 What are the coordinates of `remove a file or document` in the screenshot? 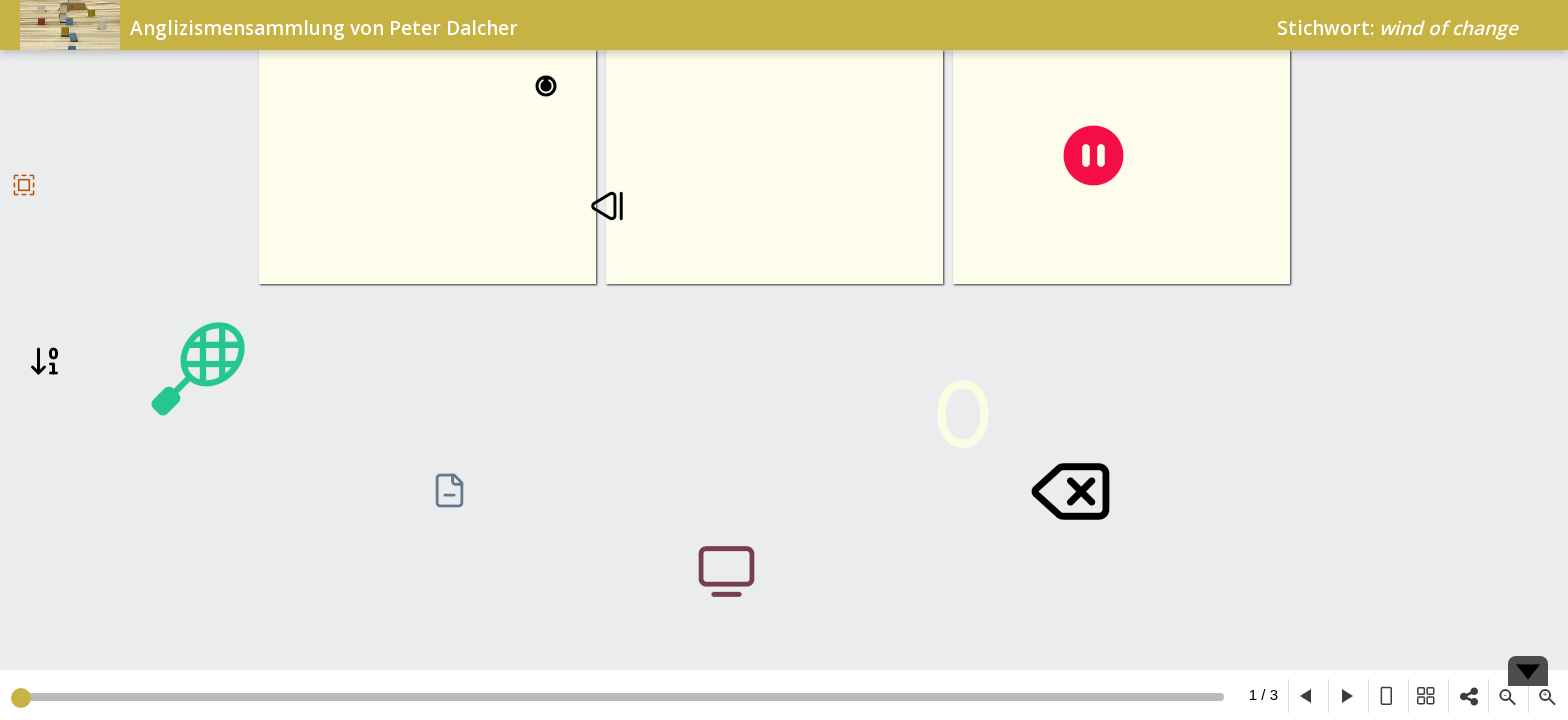 It's located at (449, 490).